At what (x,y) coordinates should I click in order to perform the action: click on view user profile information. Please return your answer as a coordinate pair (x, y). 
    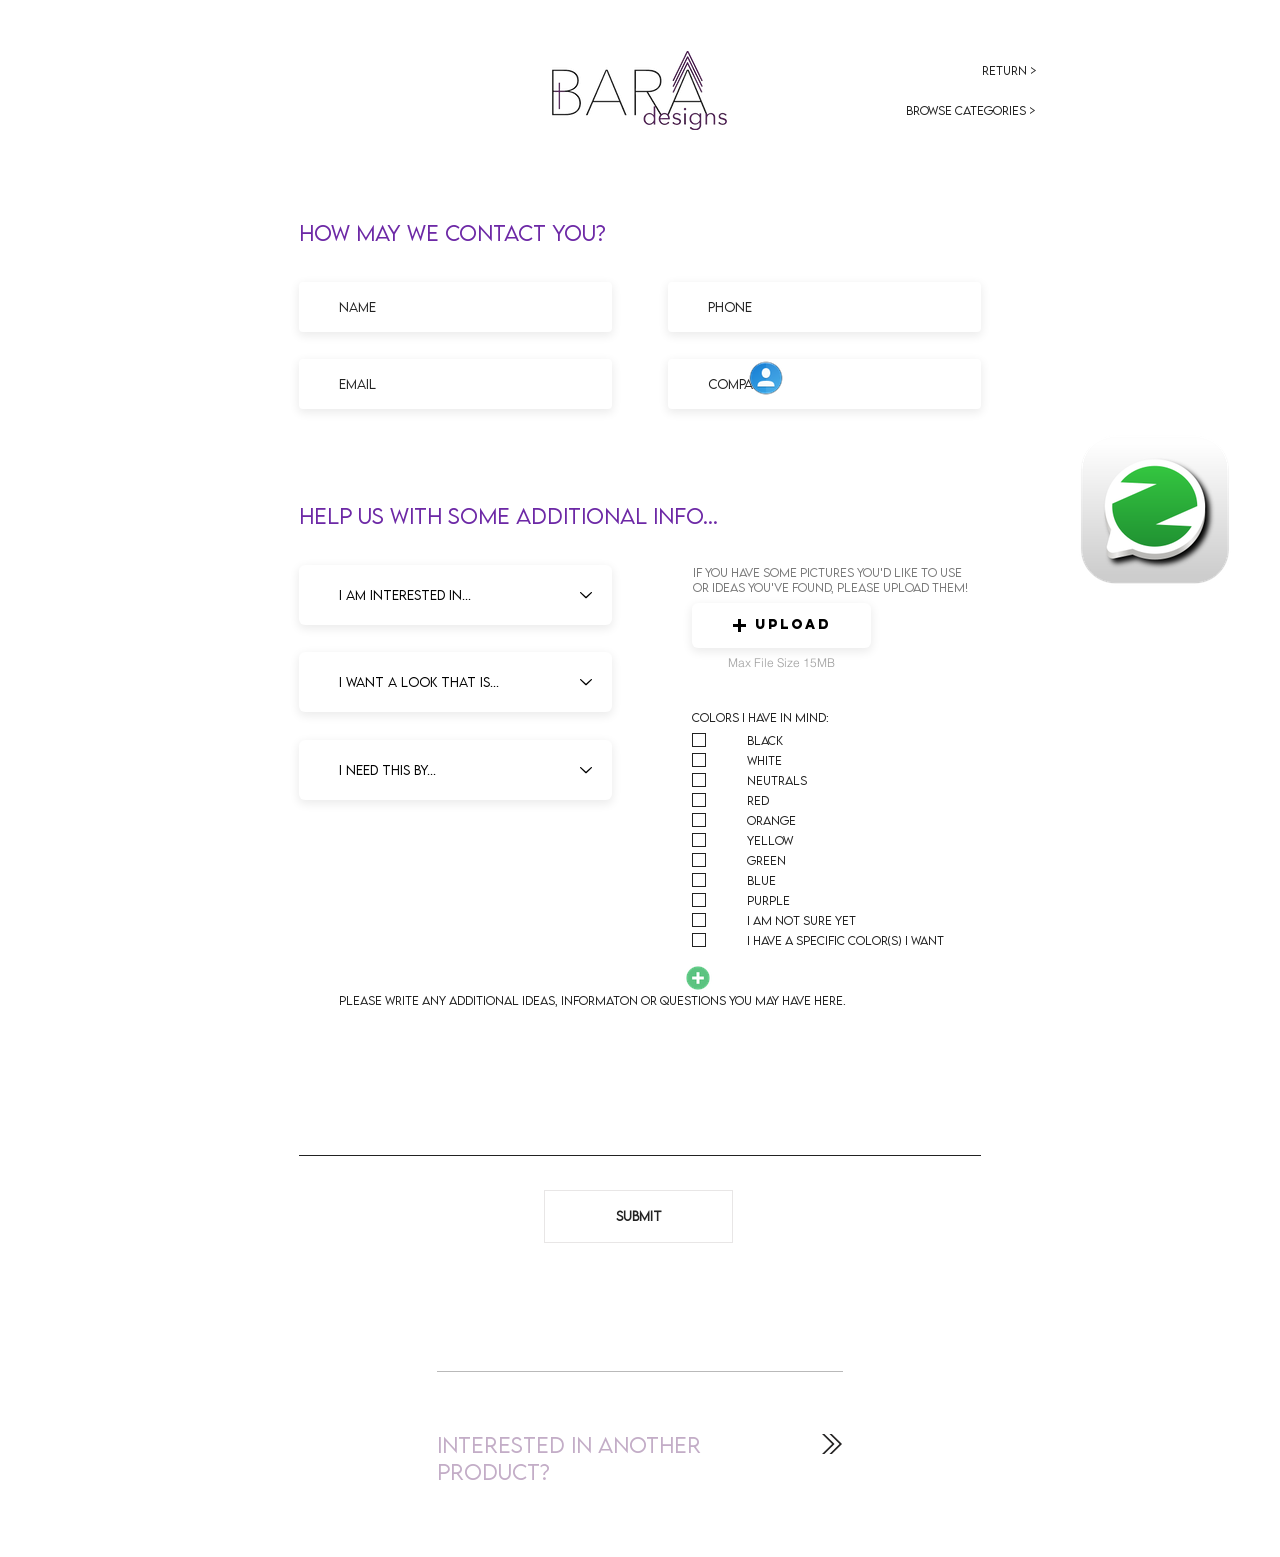
    Looking at the image, I should click on (766, 378).